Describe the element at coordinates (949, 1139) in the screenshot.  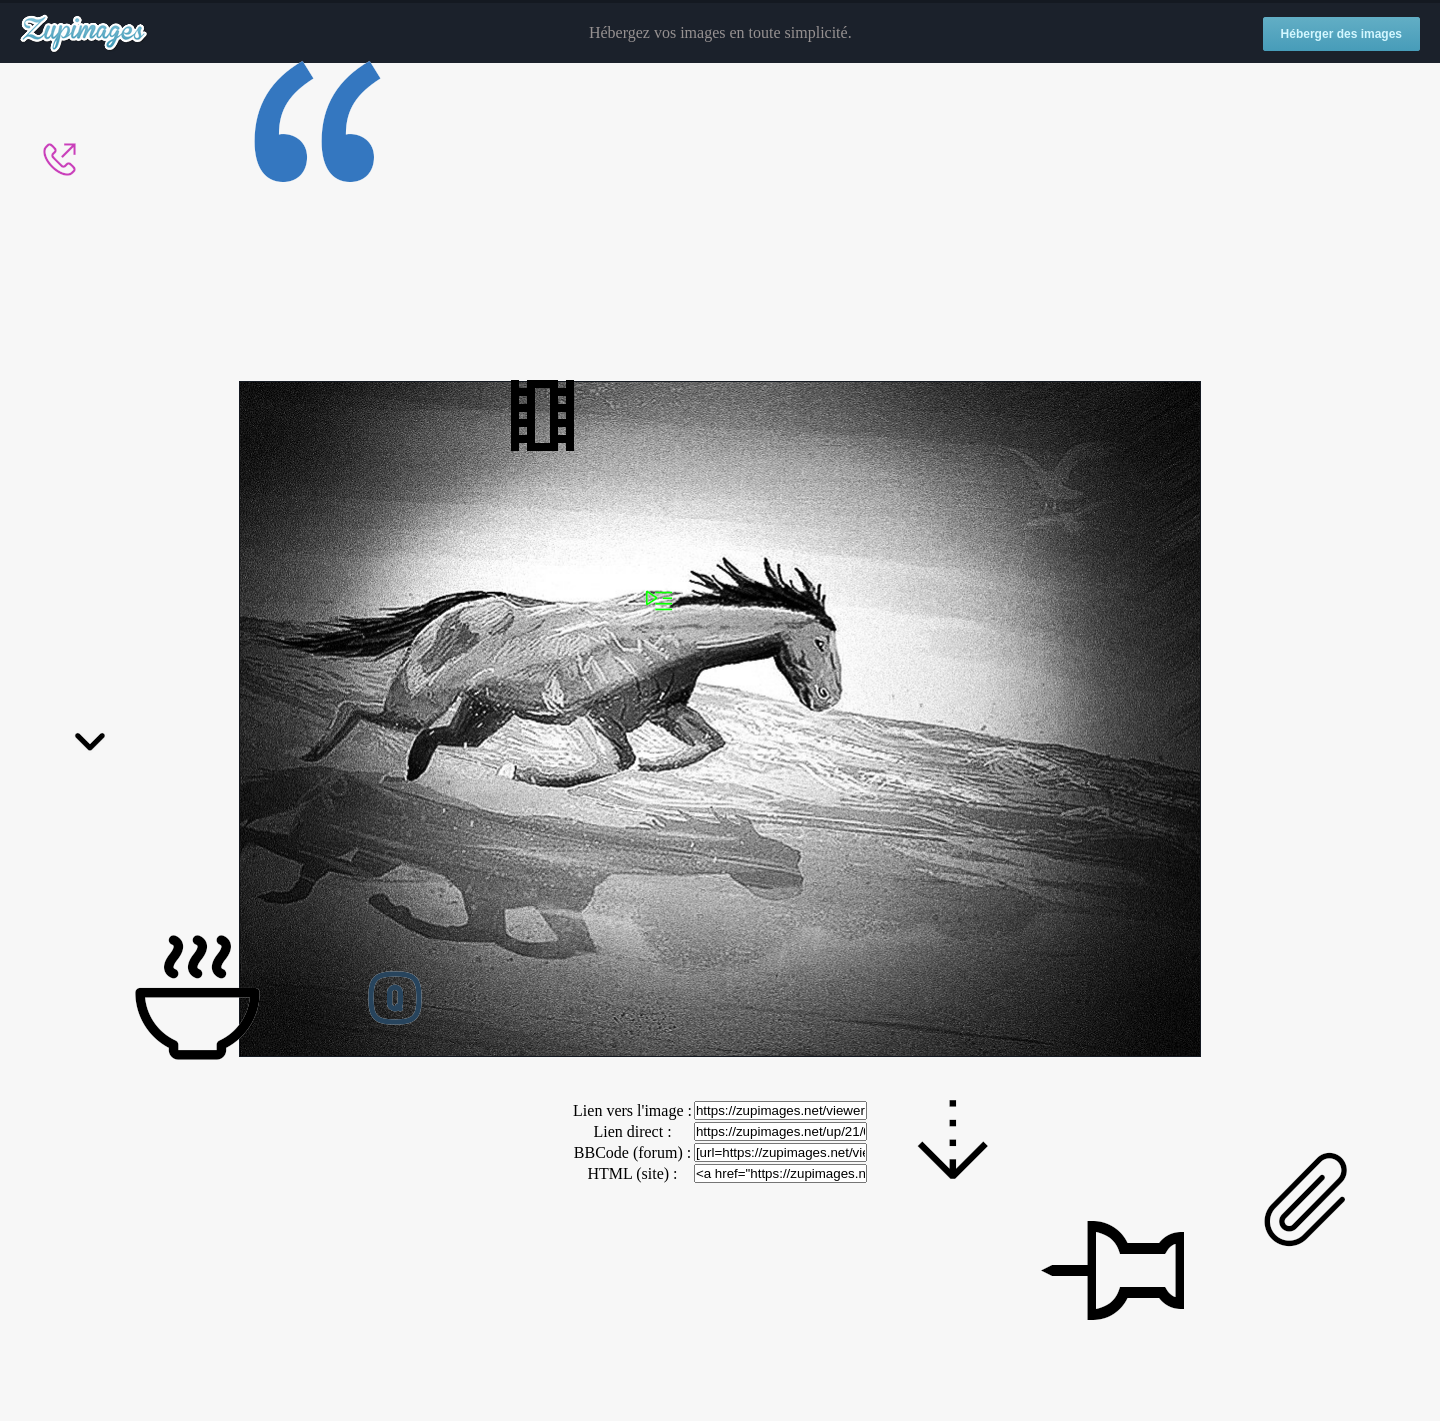
I see `fetch changes from a remote git repository` at that location.